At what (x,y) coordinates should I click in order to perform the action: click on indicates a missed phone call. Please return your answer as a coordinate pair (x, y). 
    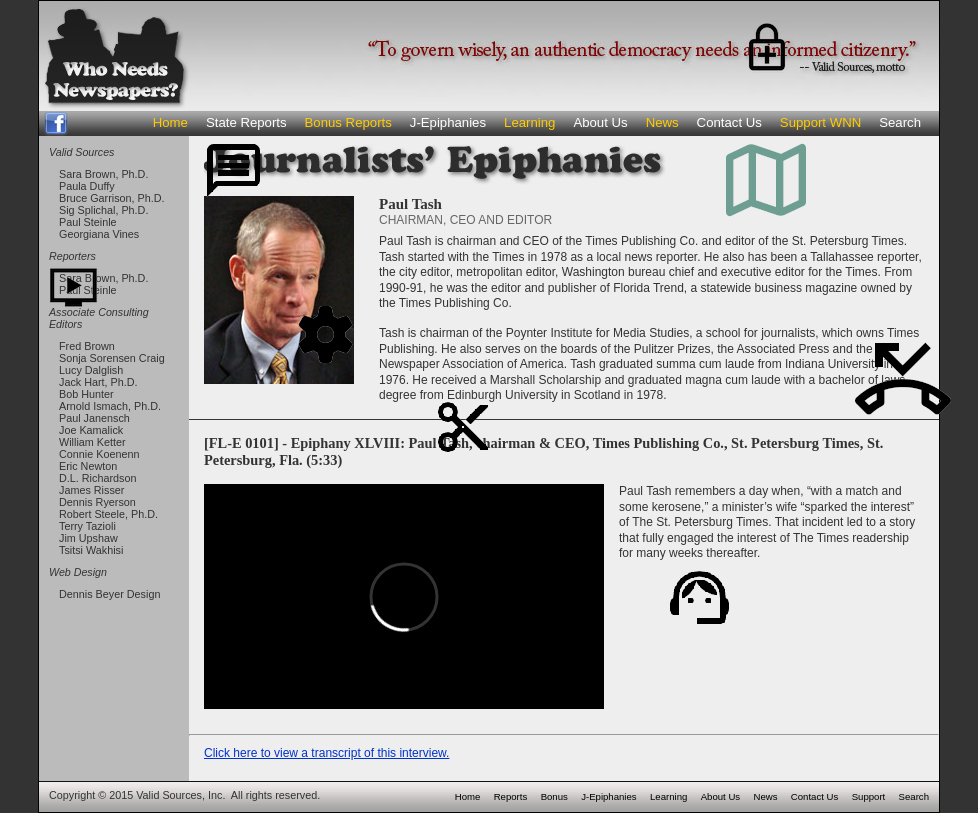
    Looking at the image, I should click on (903, 379).